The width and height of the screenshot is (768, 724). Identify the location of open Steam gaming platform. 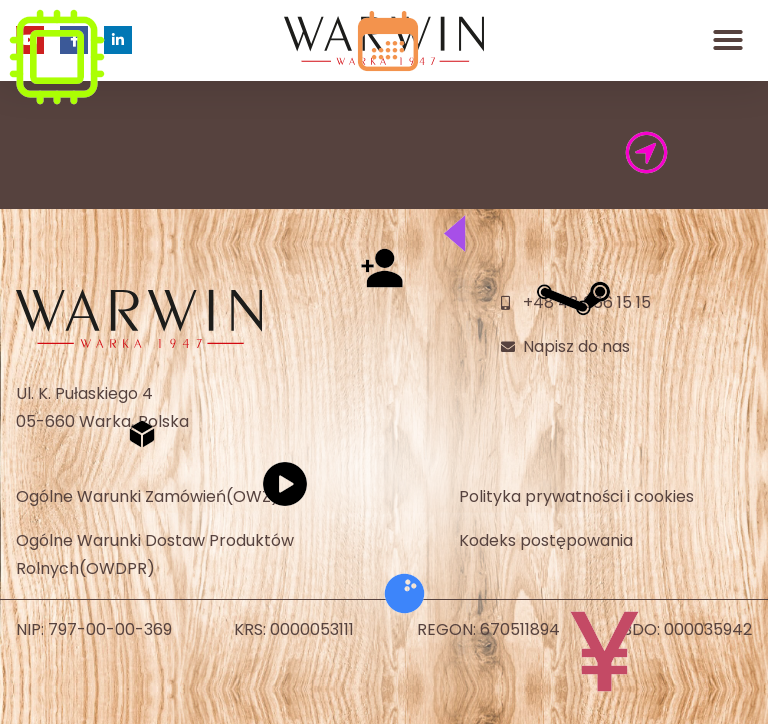
(573, 298).